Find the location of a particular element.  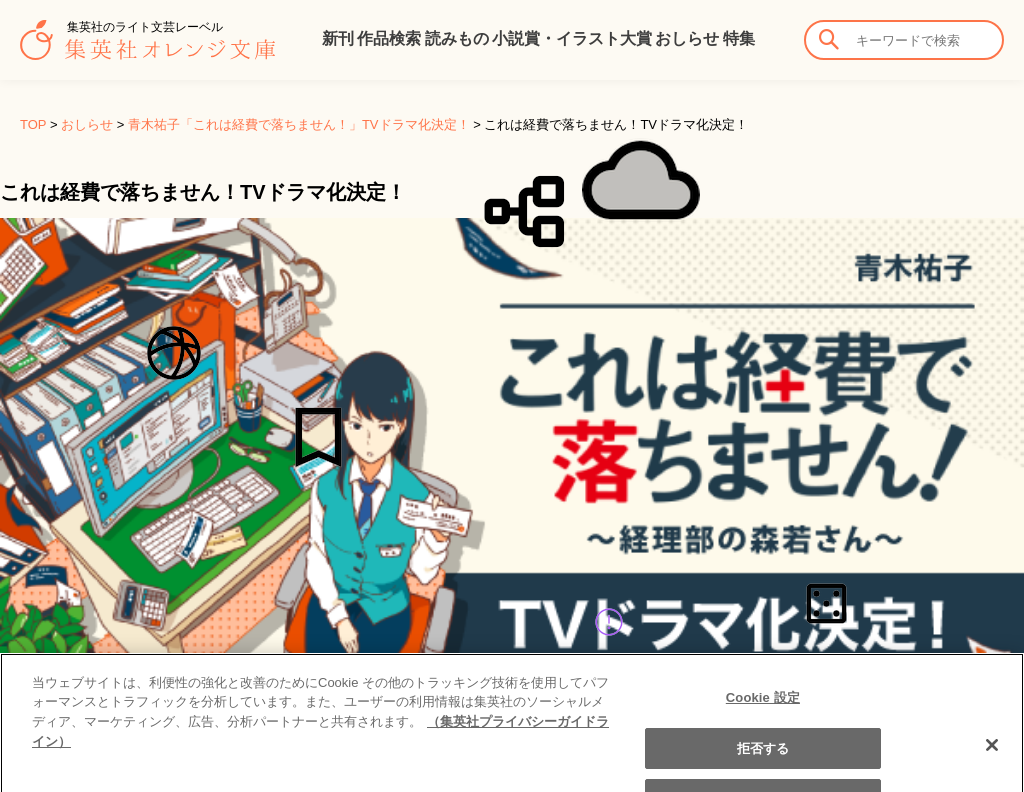

access casino or gambling games is located at coordinates (826, 603).